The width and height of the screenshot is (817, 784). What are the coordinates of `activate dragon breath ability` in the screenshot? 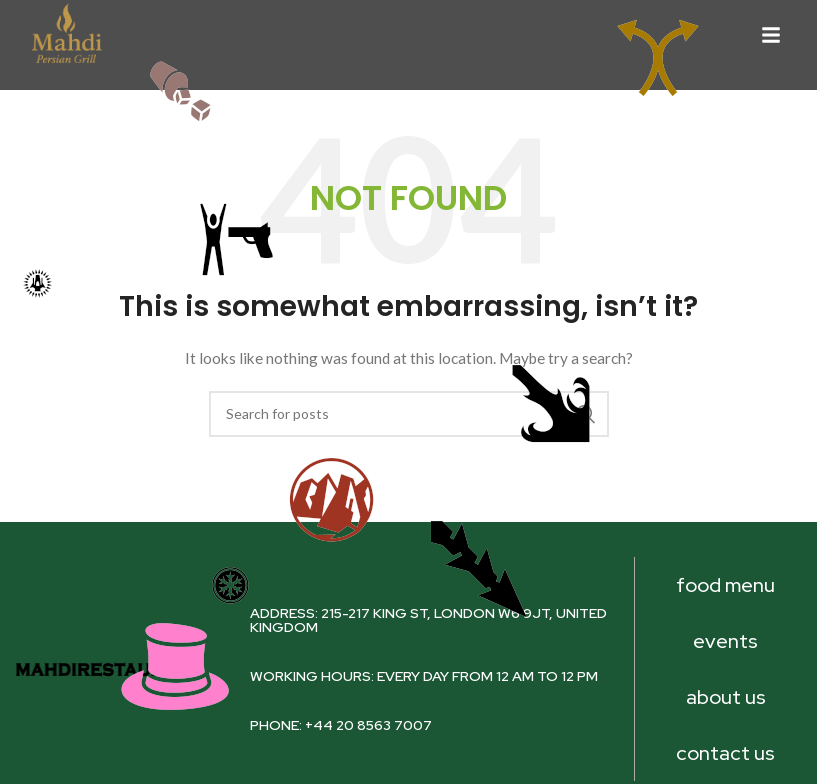 It's located at (551, 404).